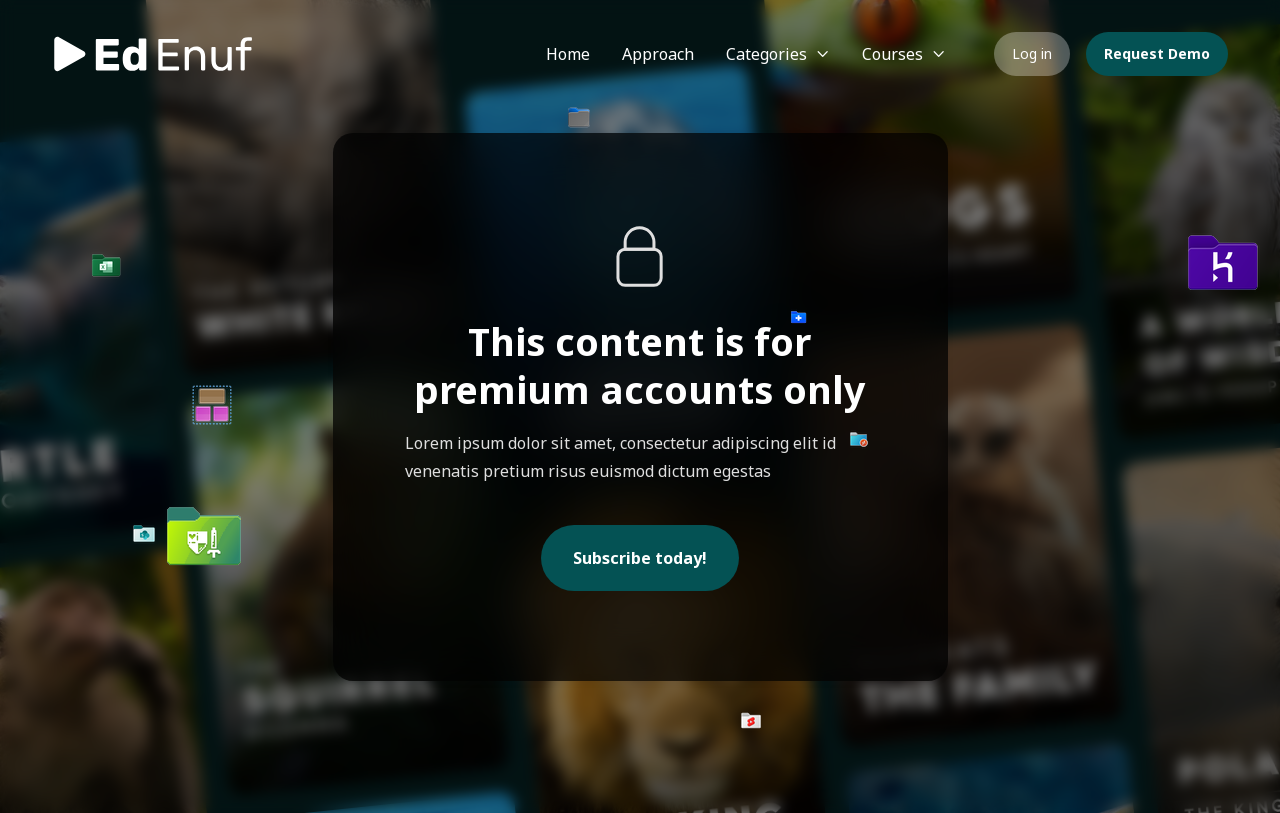 The height and width of the screenshot is (813, 1280). I want to click on open game development projects folder, so click(204, 538).